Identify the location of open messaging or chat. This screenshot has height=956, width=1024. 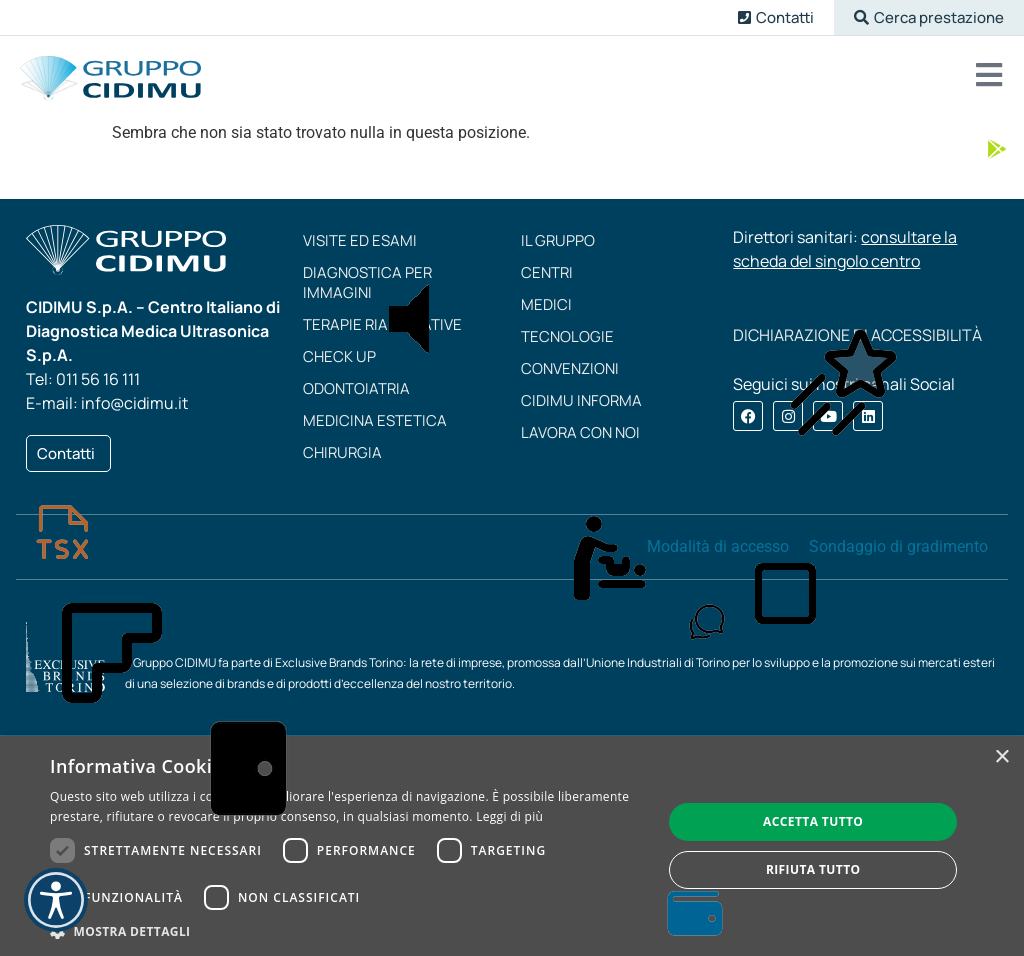
(707, 622).